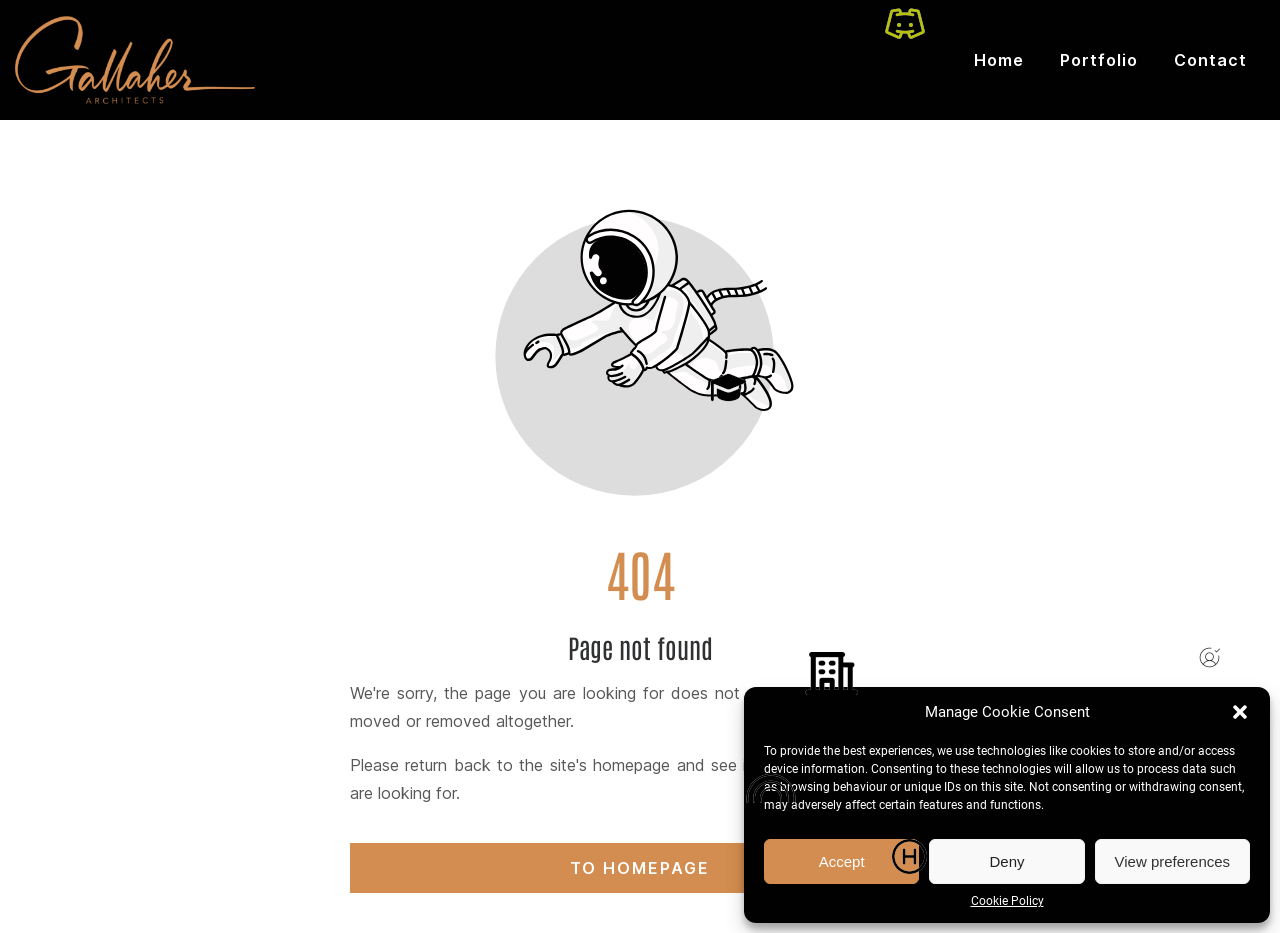 This screenshot has width=1280, height=933. Describe the element at coordinates (905, 23) in the screenshot. I see `open Discord` at that location.